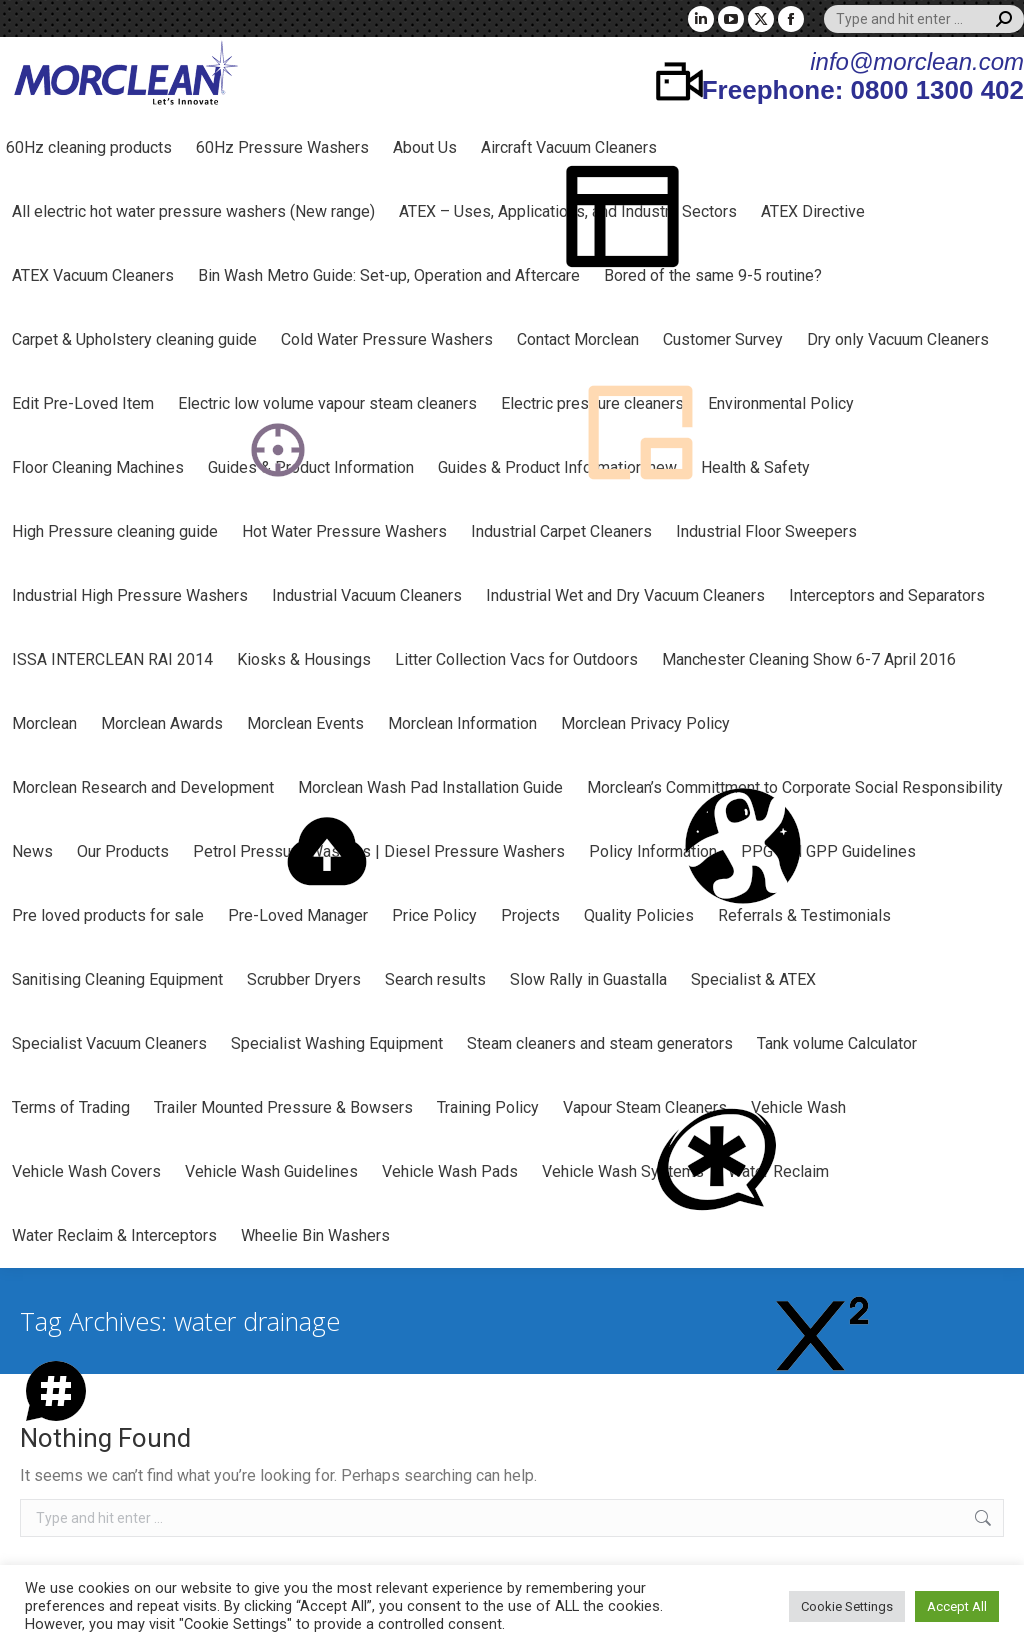 Image resolution: width=1024 pixels, height=1647 pixels. What do you see at coordinates (679, 83) in the screenshot?
I see `start recording a video` at bounding box center [679, 83].